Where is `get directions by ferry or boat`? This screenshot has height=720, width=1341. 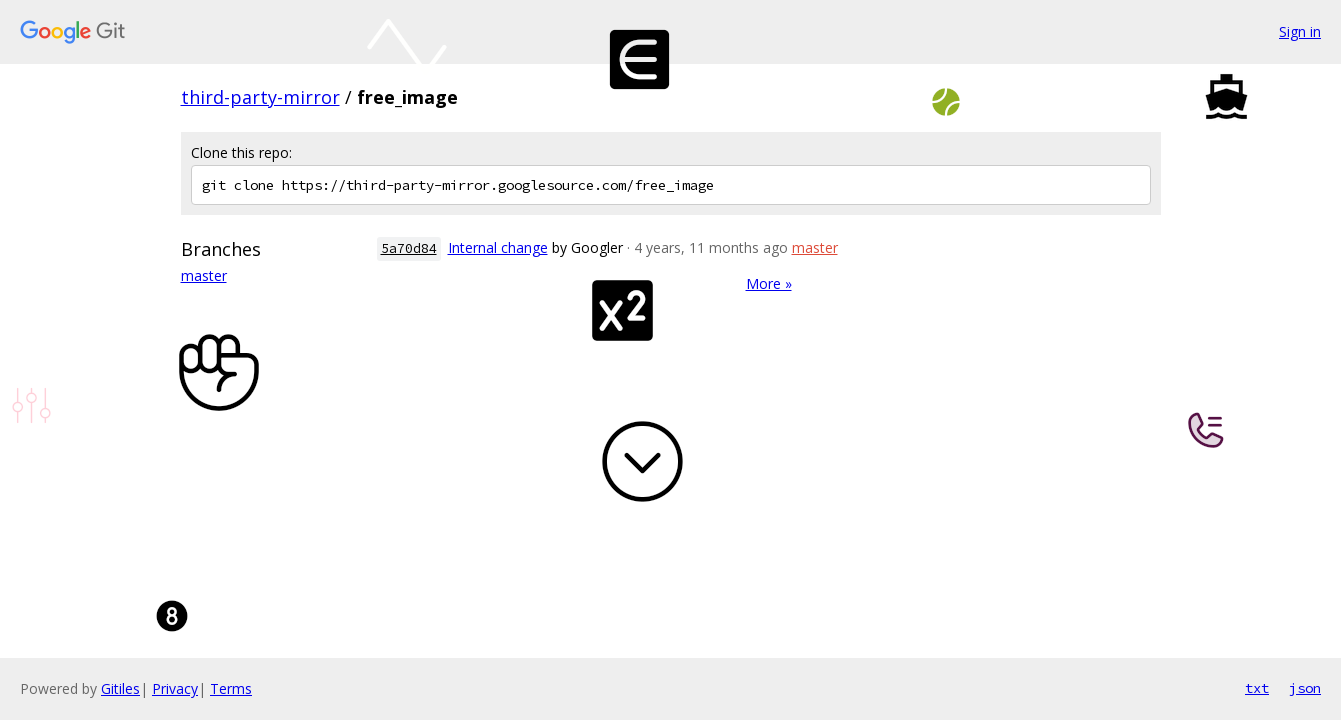 get directions by ferry or boat is located at coordinates (1226, 96).